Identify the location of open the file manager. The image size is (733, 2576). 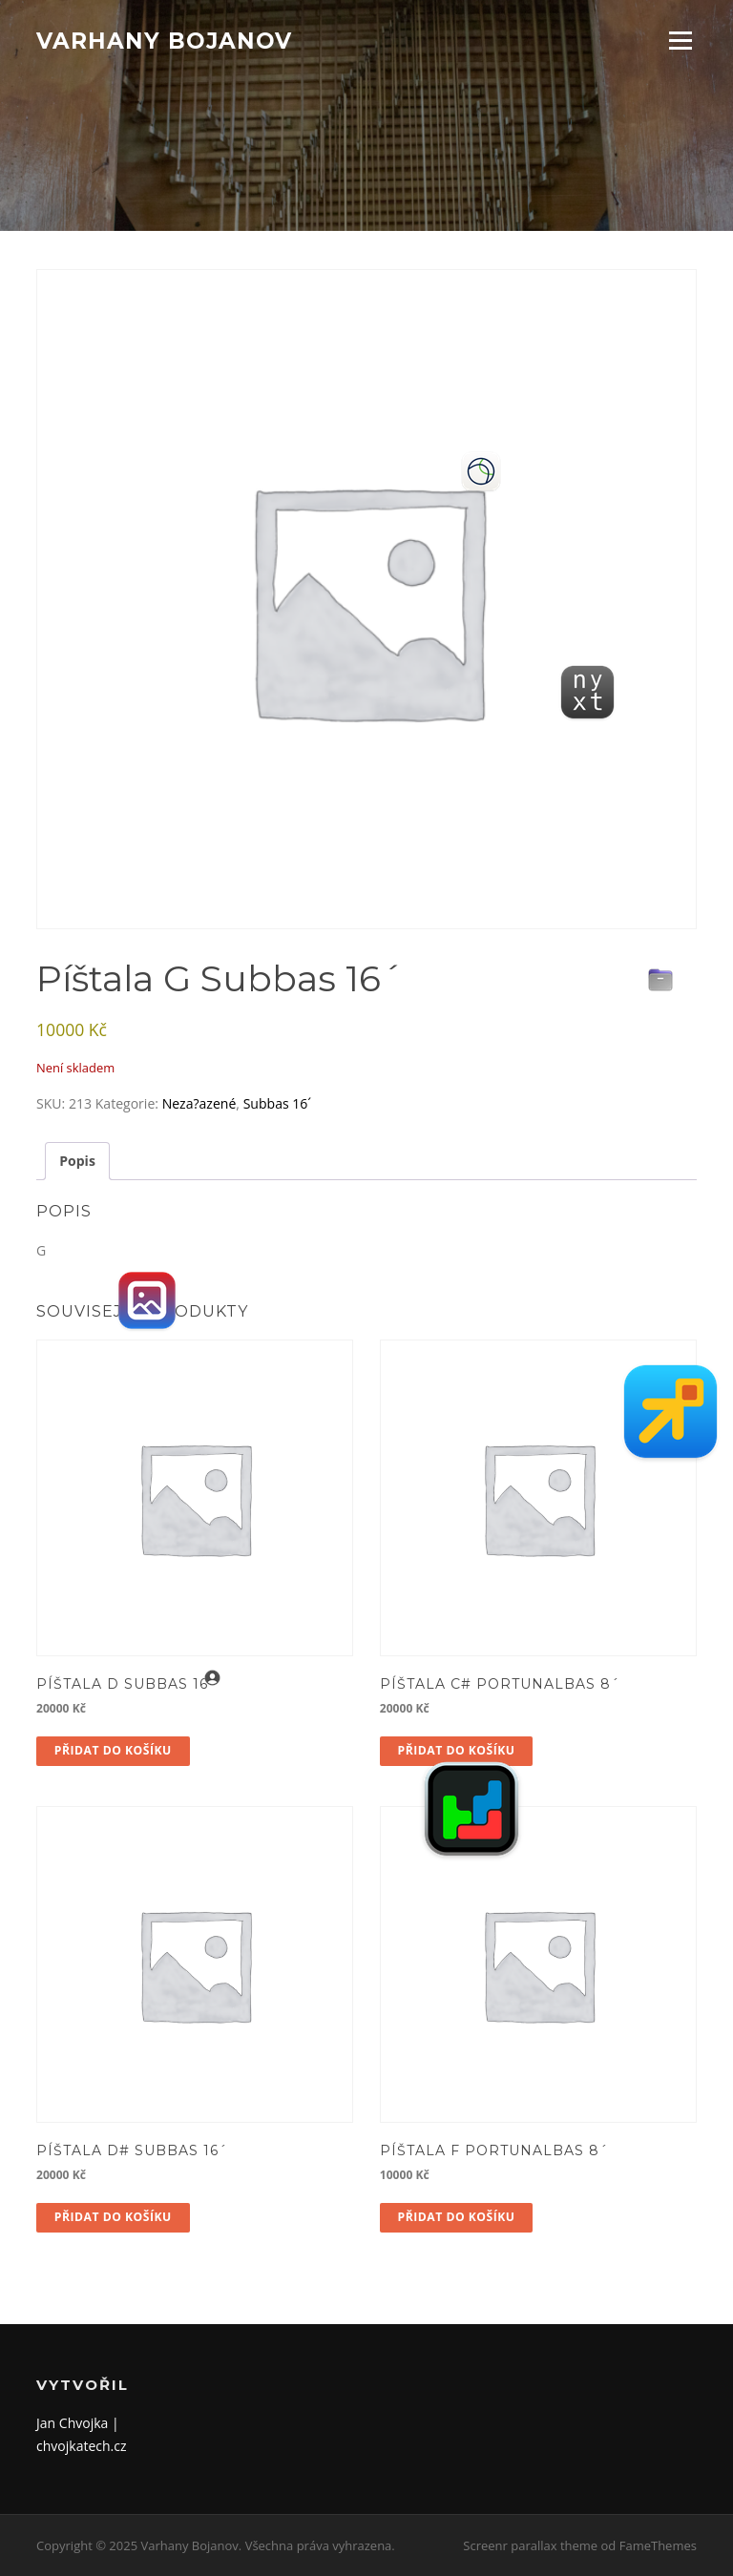
(660, 980).